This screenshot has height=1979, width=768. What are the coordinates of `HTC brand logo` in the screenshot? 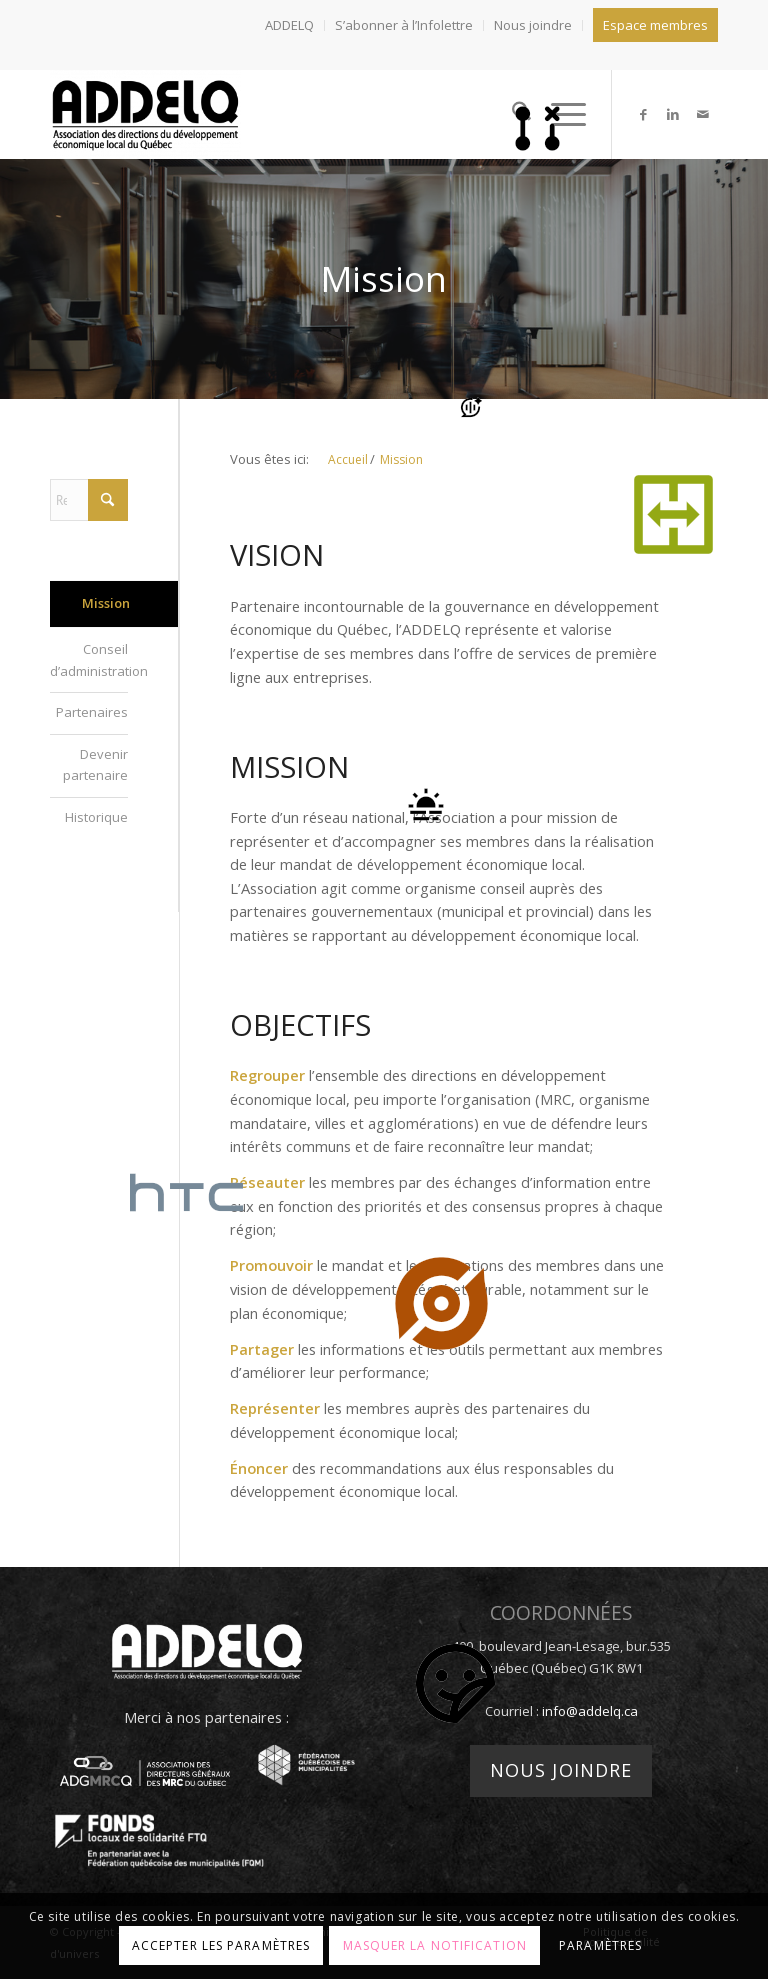 It's located at (186, 1192).